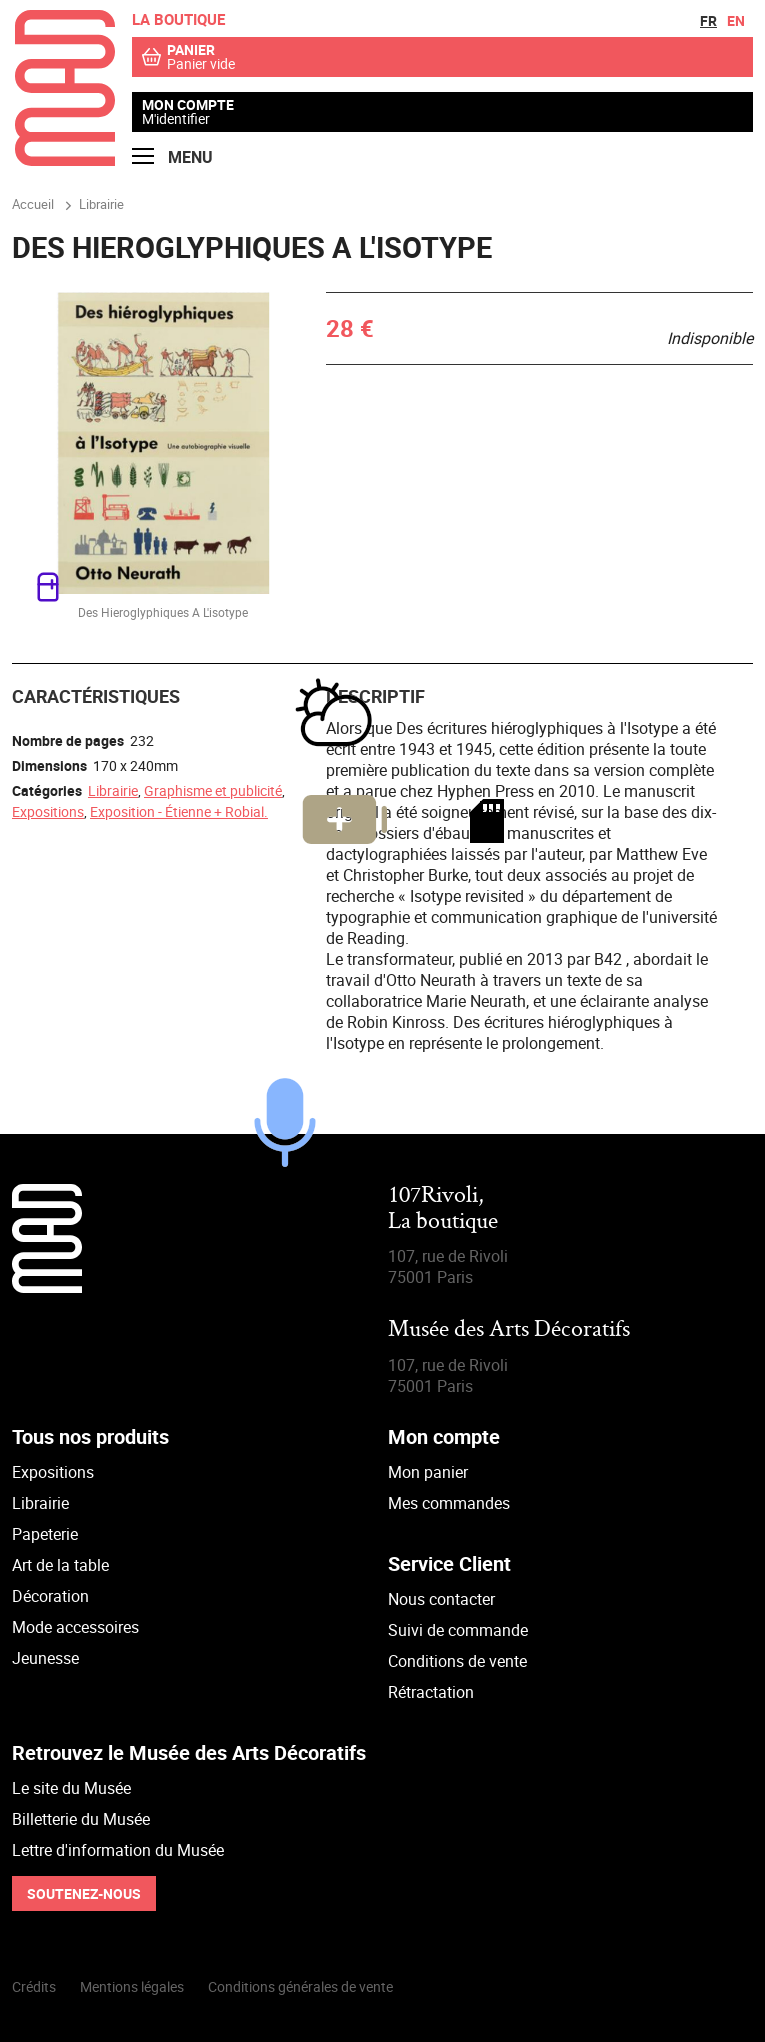 The width and height of the screenshot is (765, 2042). I want to click on access kitchen appliance controls, so click(48, 587).